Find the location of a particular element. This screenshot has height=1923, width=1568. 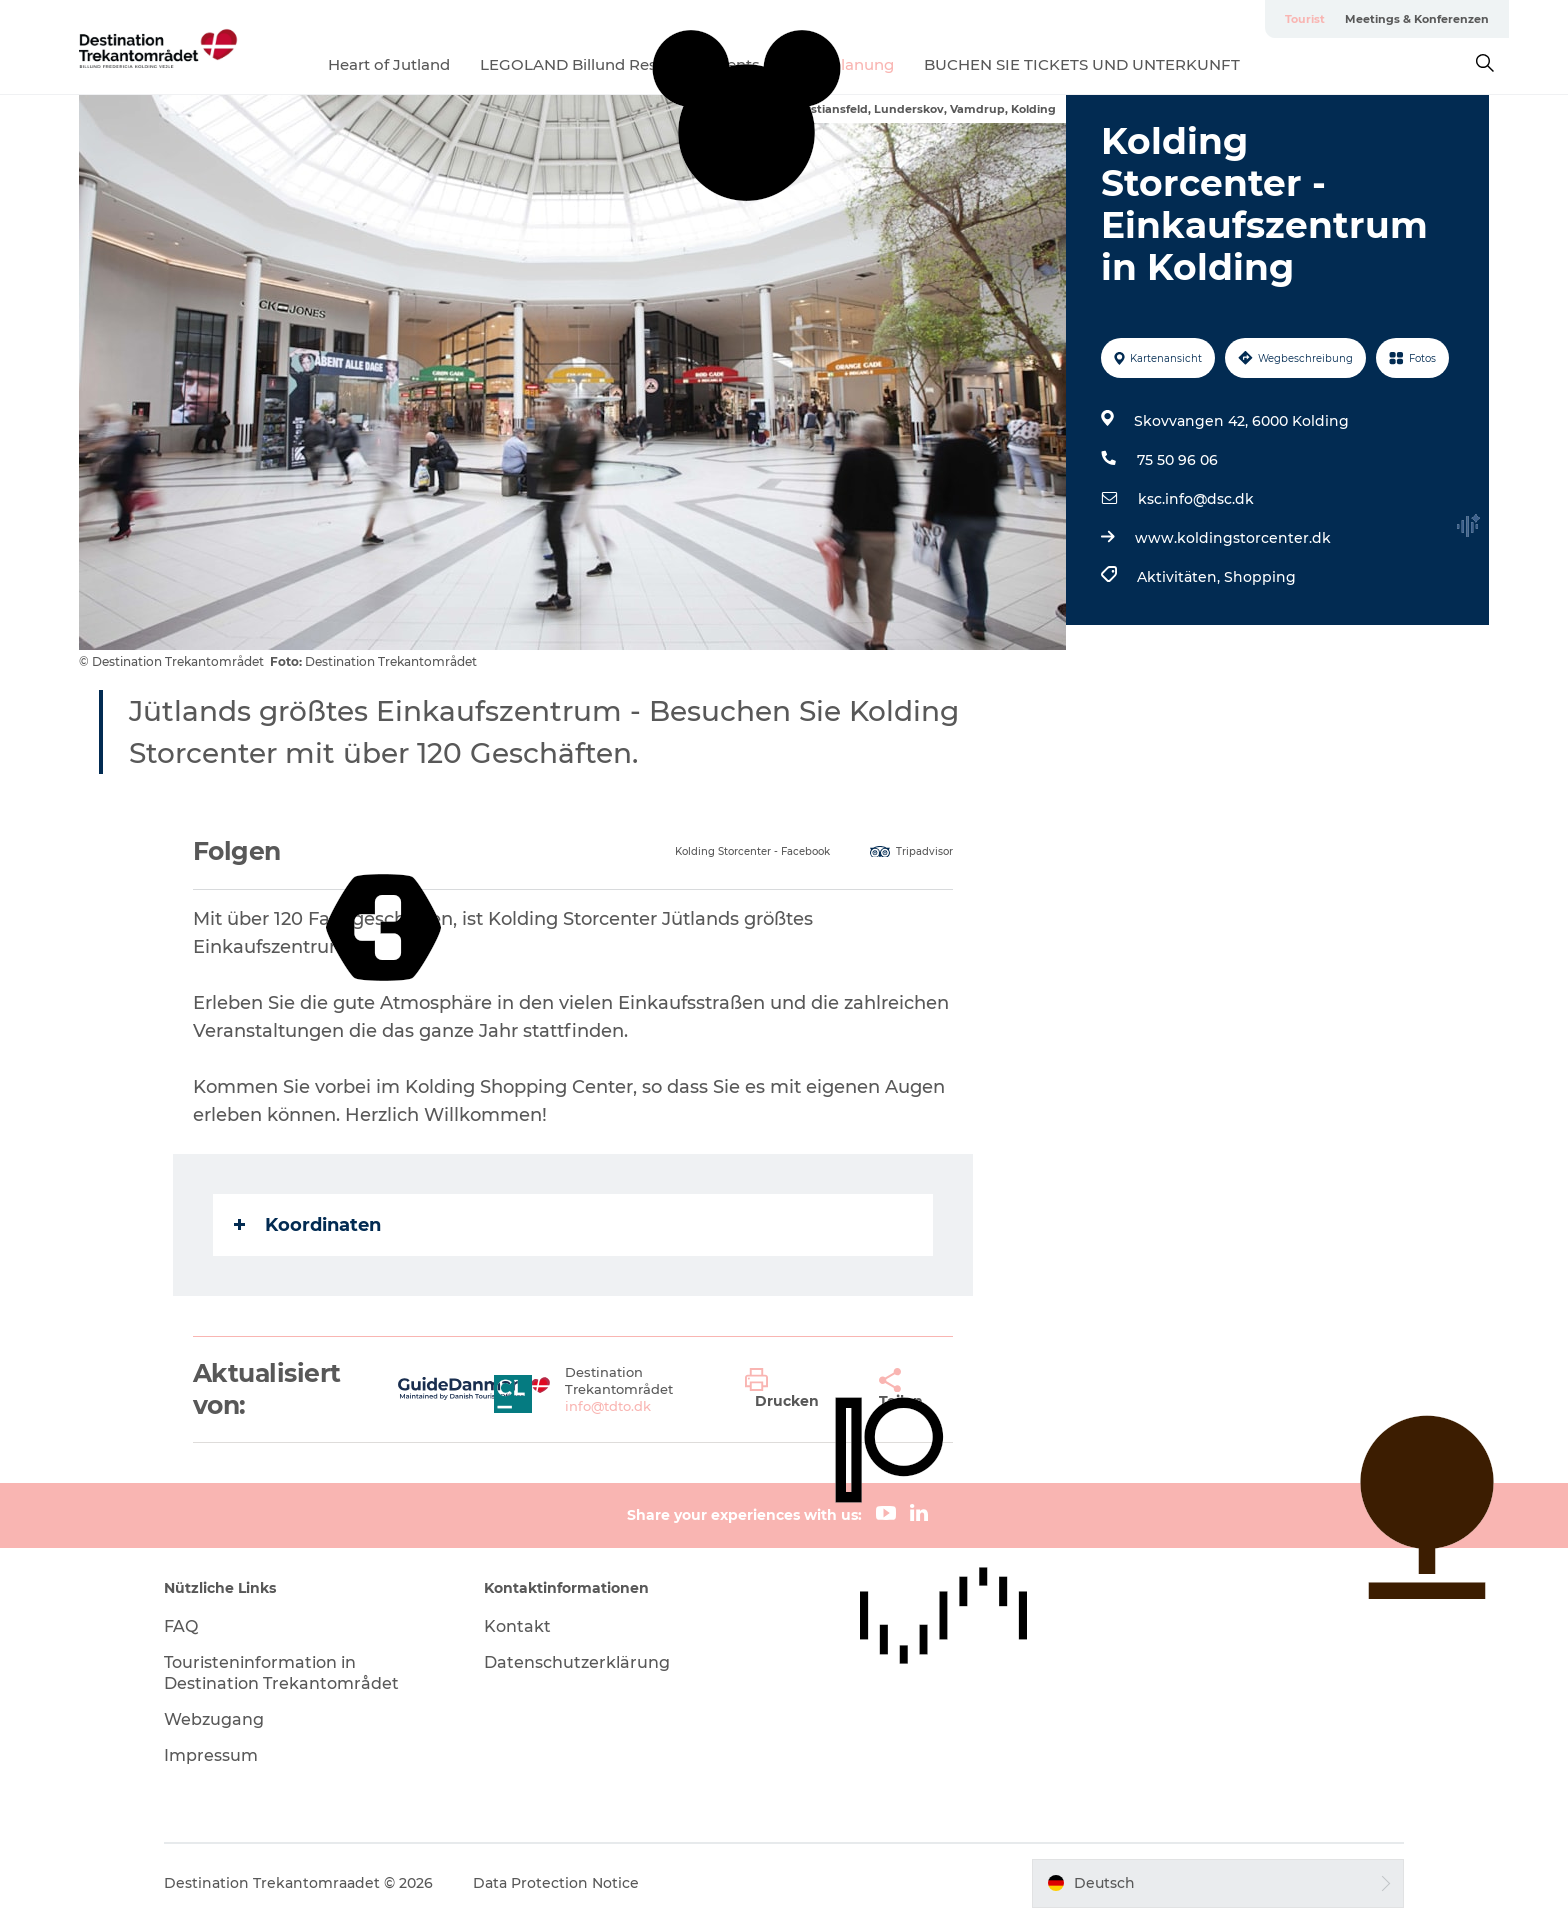

access Disney content or services is located at coordinates (746, 115).